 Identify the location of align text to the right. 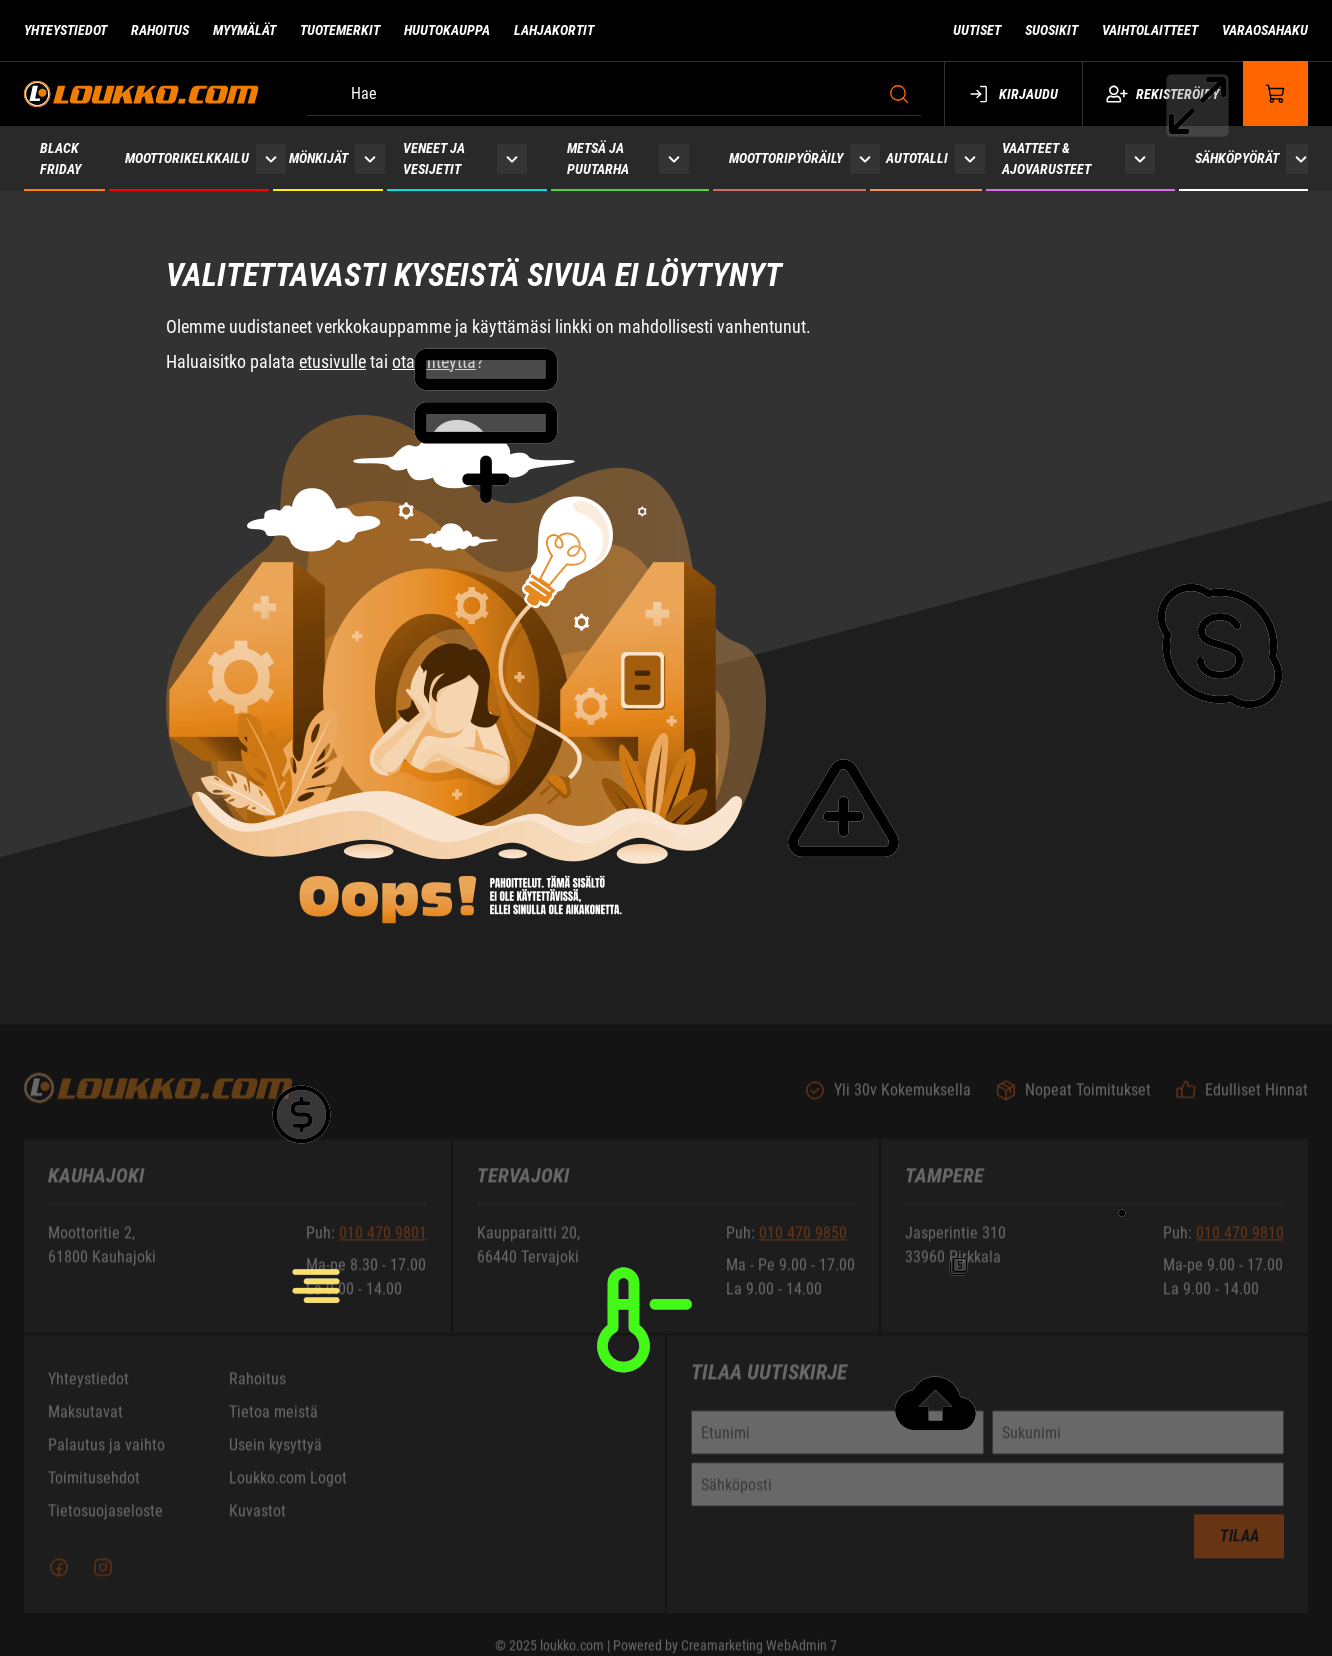
(316, 1287).